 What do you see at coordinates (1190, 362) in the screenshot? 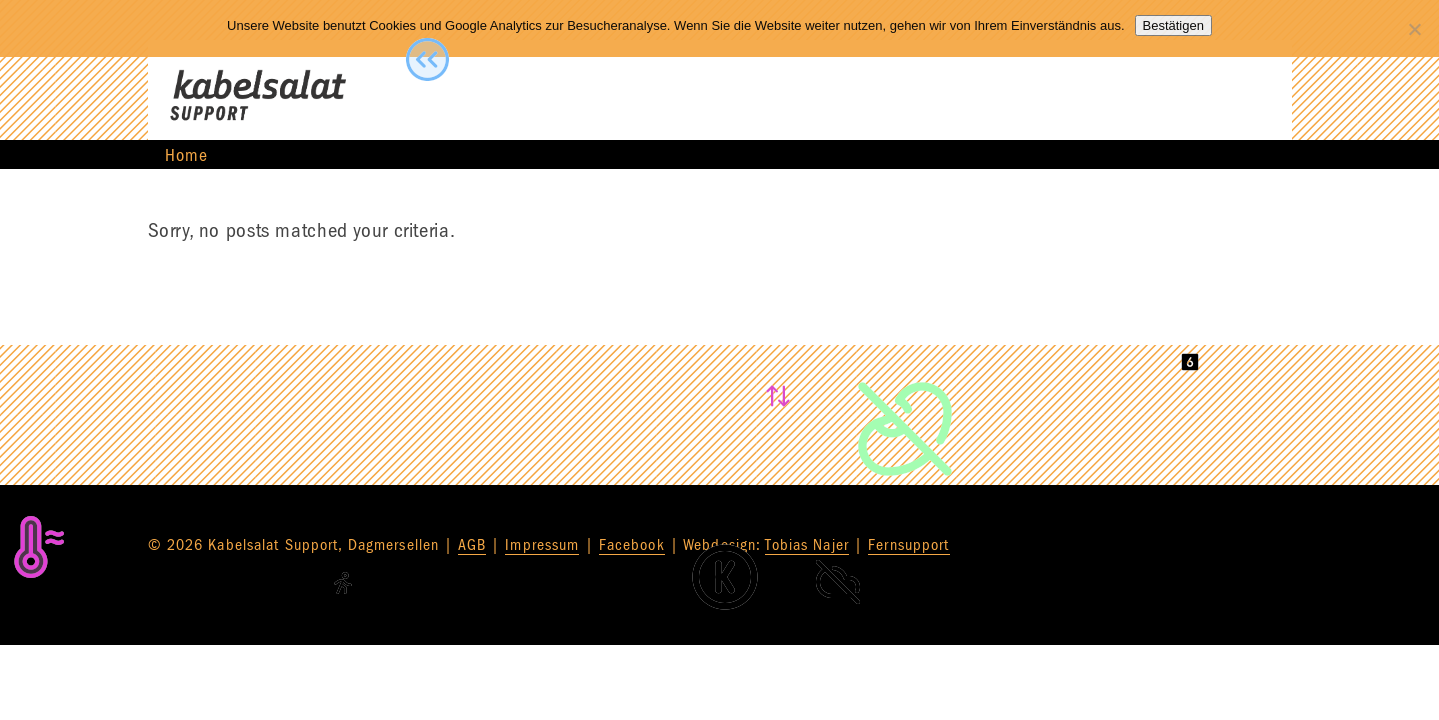
I see `indicates item number six in a list or sequence` at bounding box center [1190, 362].